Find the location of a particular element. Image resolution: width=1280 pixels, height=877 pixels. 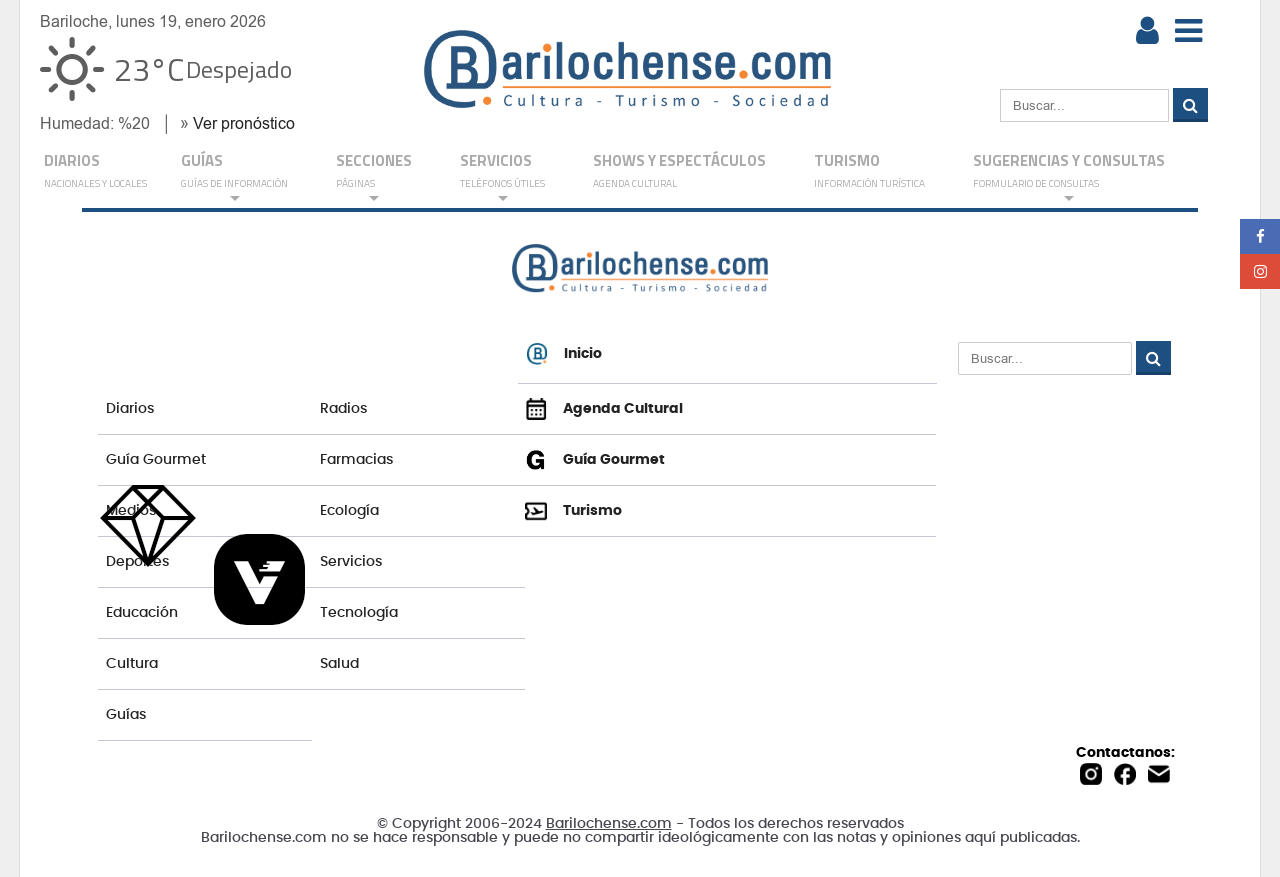

data.ai company logo is located at coordinates (148, 526).